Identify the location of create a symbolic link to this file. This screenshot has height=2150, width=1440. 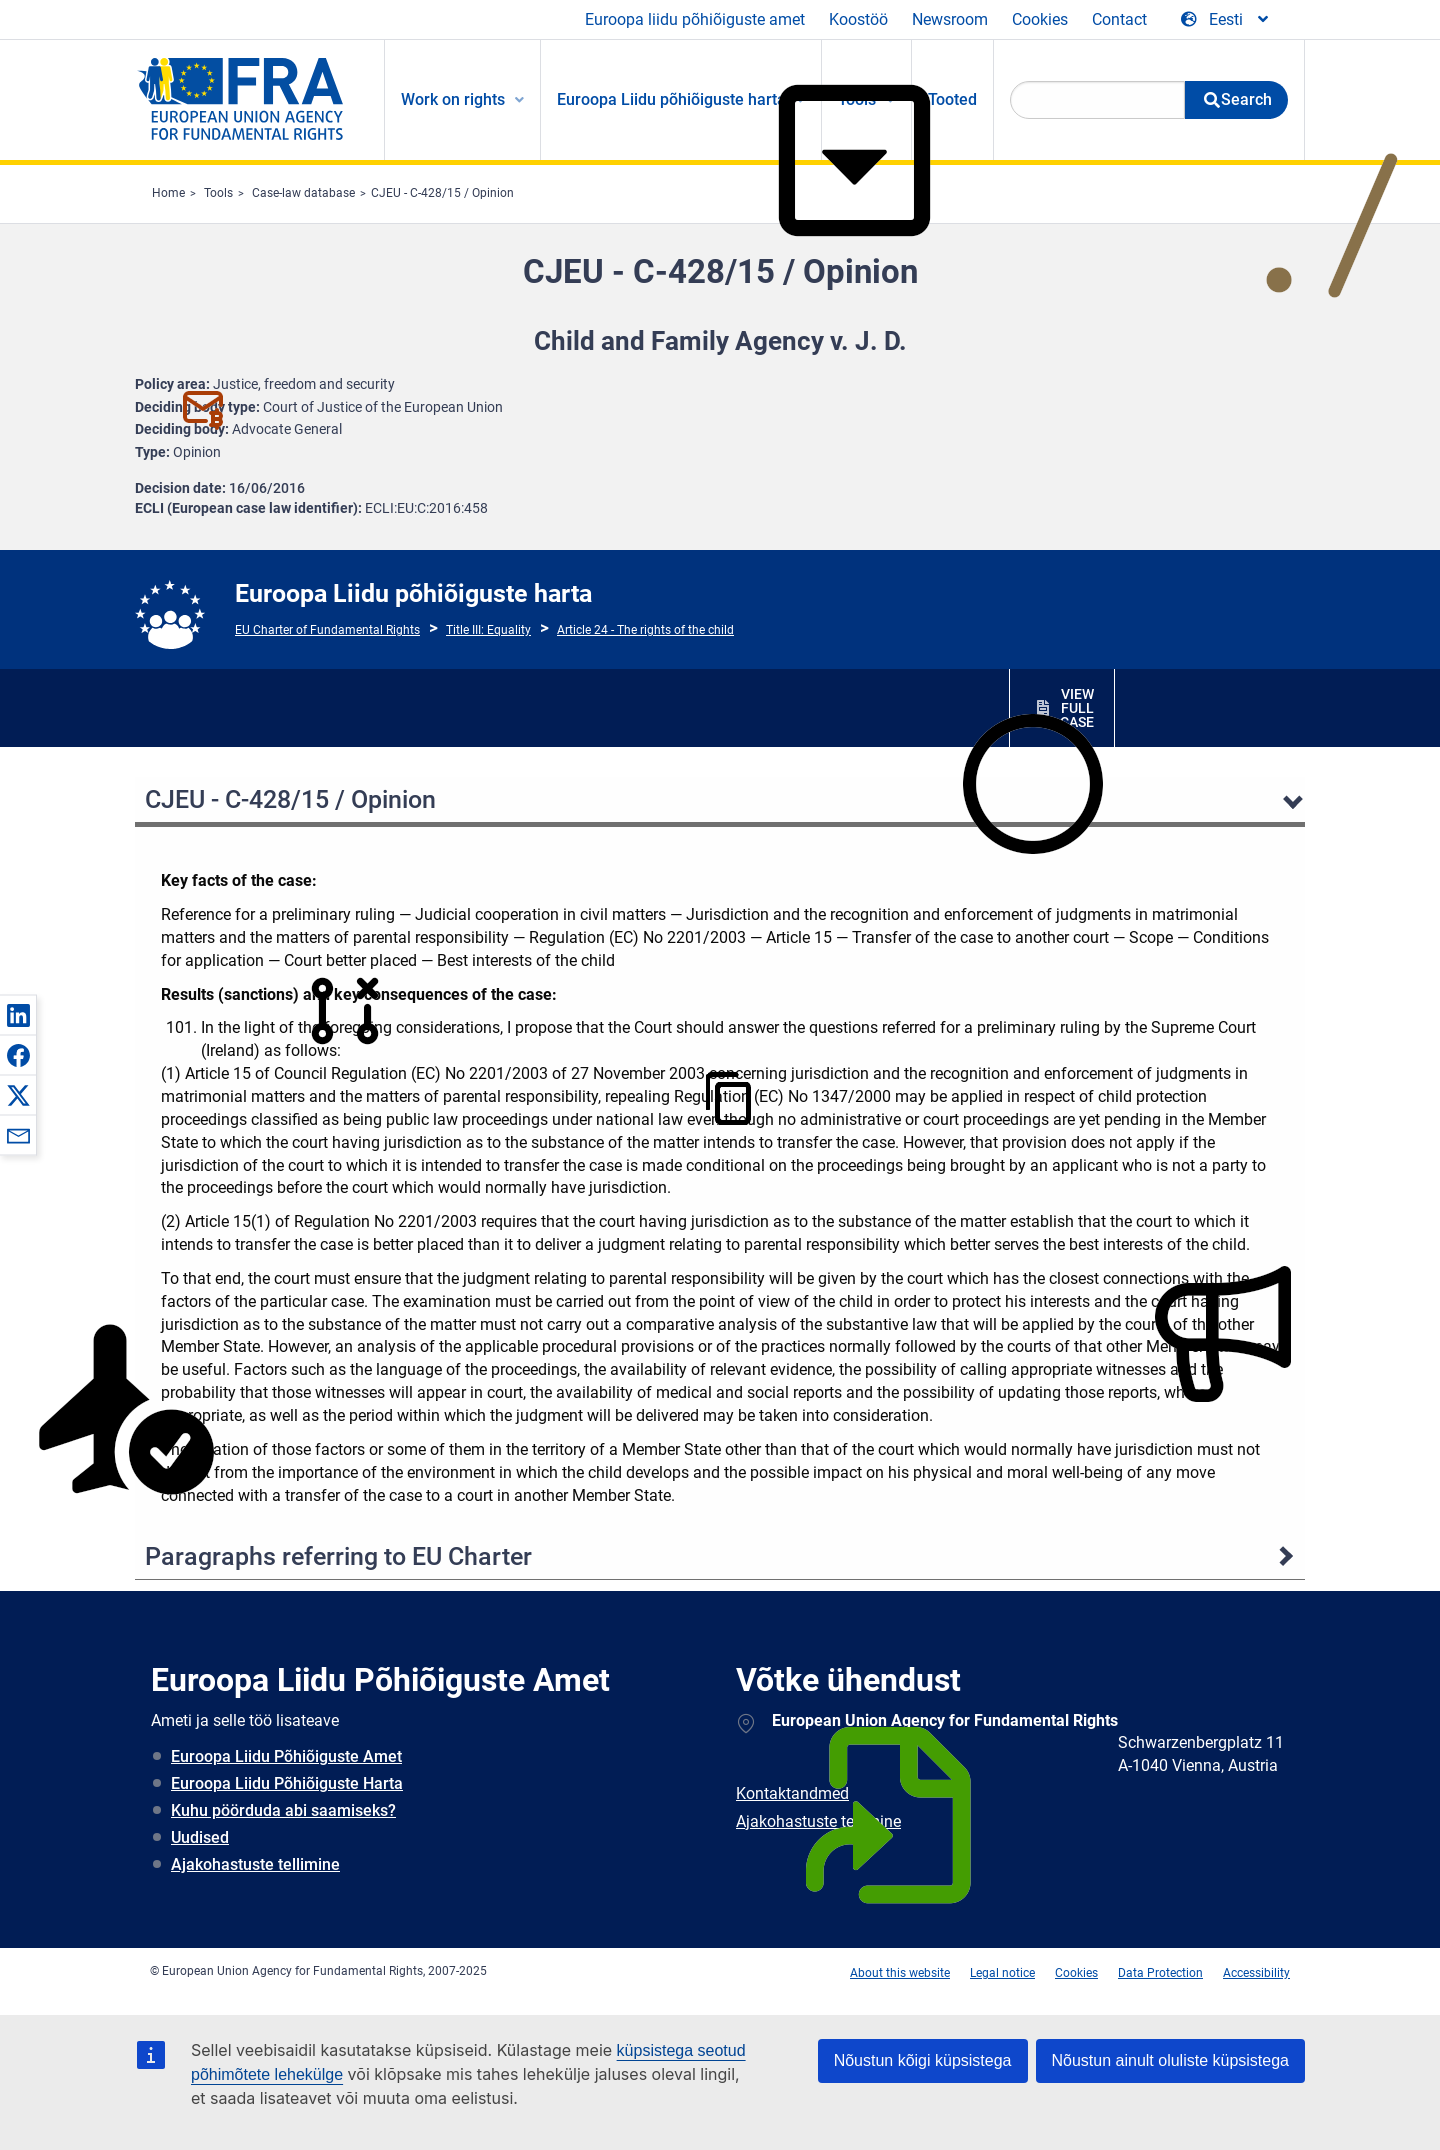
(900, 1821).